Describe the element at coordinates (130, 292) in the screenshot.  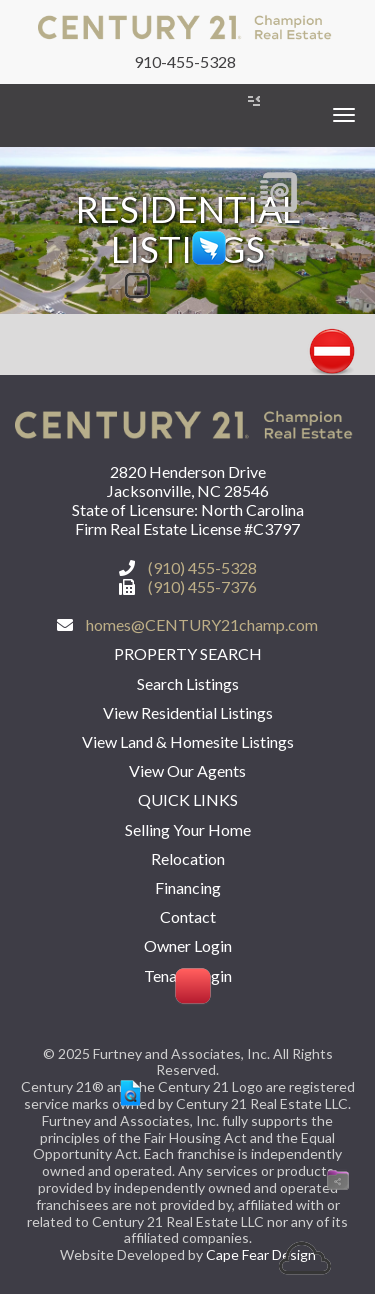
I see `empty checkbox or selection state` at that location.